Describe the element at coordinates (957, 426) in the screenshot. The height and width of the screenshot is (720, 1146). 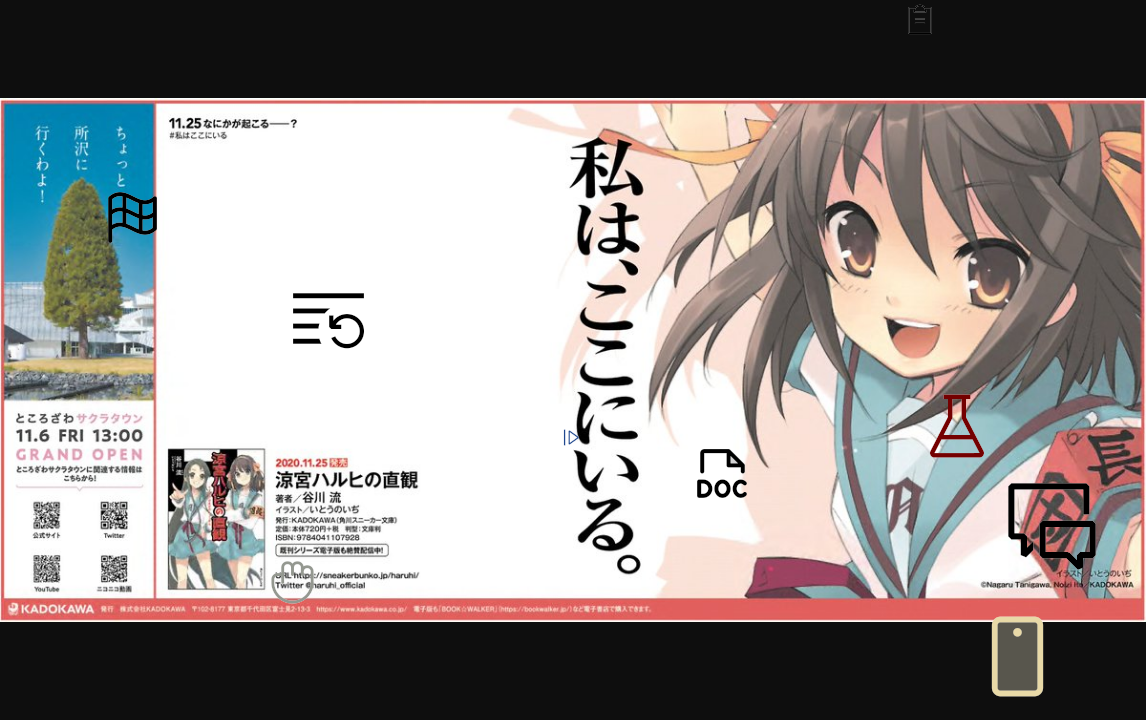
I see `access experimental or beta features` at that location.